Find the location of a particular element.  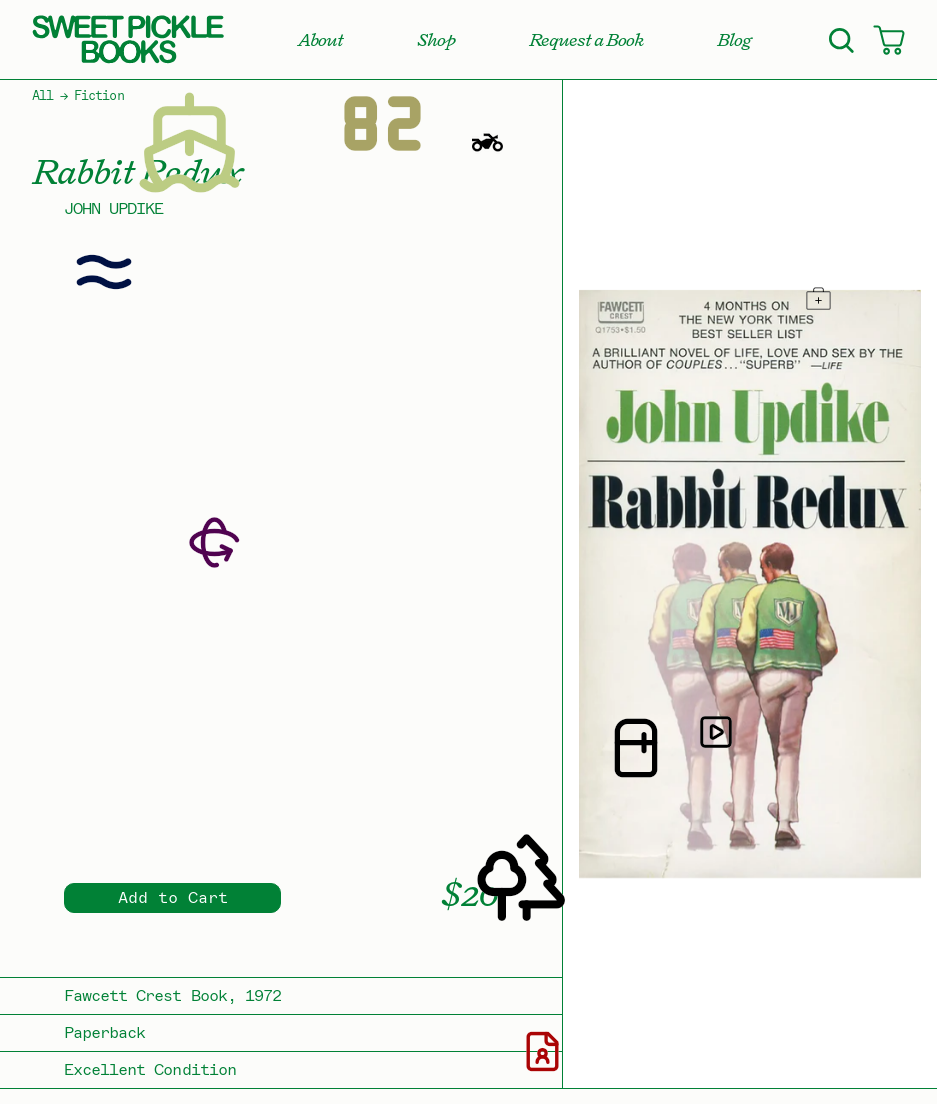

access first aid or medical resources is located at coordinates (818, 299).